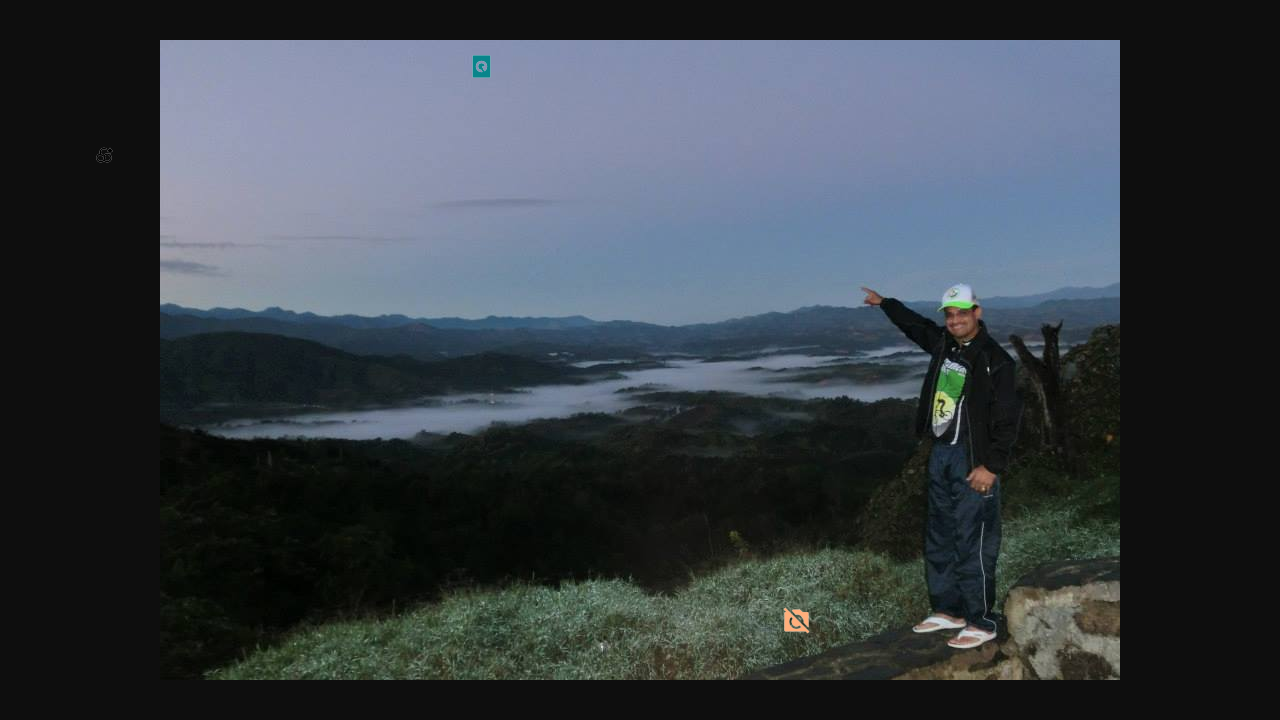  What do you see at coordinates (796, 620) in the screenshot?
I see `camera is disabled or turned off` at bounding box center [796, 620].